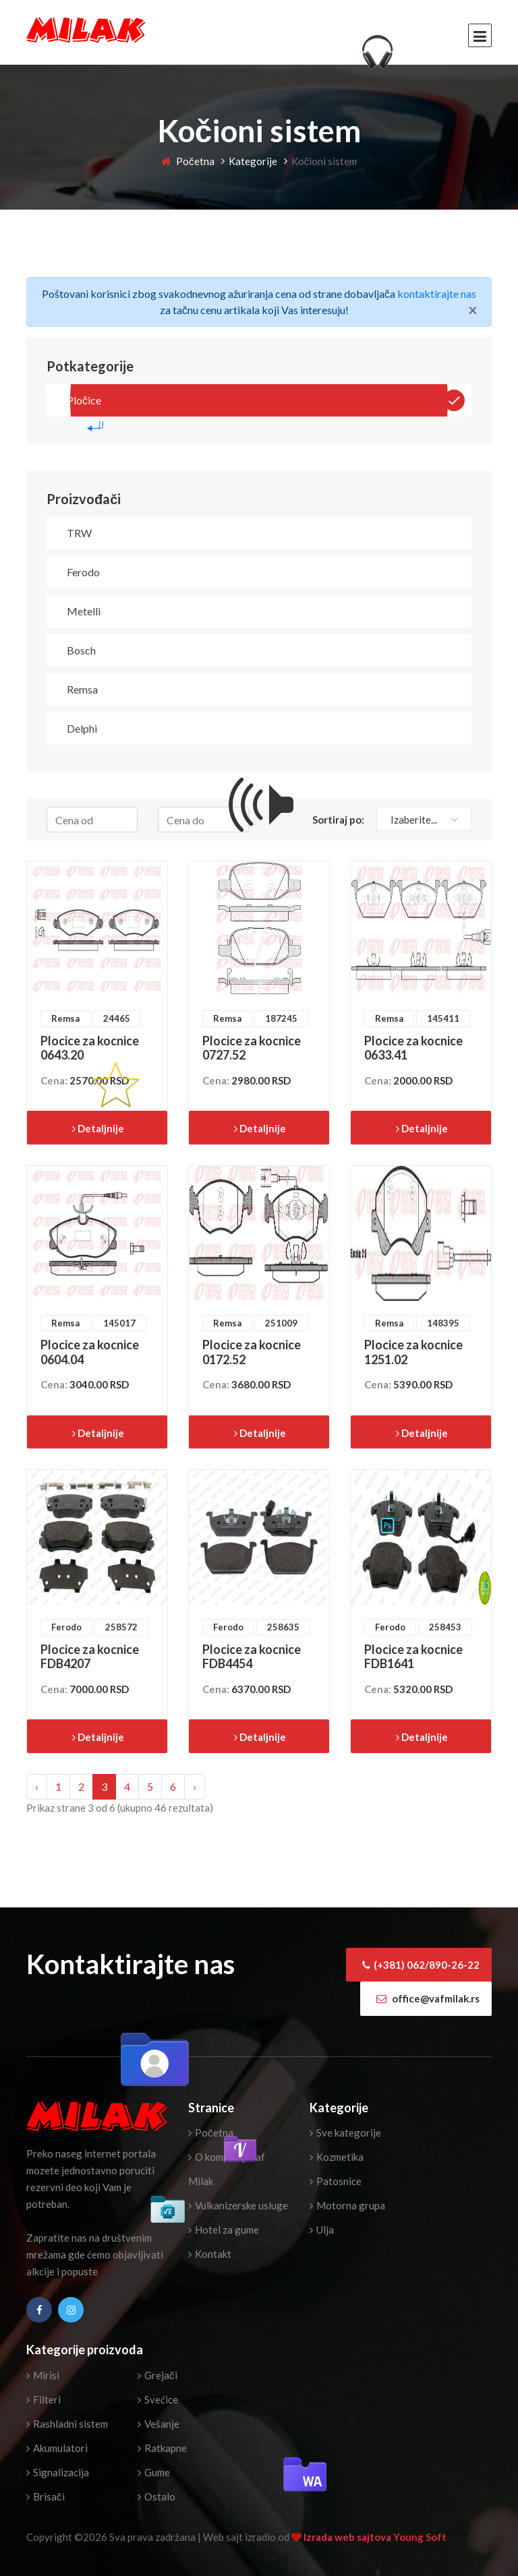 The image size is (518, 2576). What do you see at coordinates (305, 2476) in the screenshot?
I see `folder containing webassembly project files` at bounding box center [305, 2476].